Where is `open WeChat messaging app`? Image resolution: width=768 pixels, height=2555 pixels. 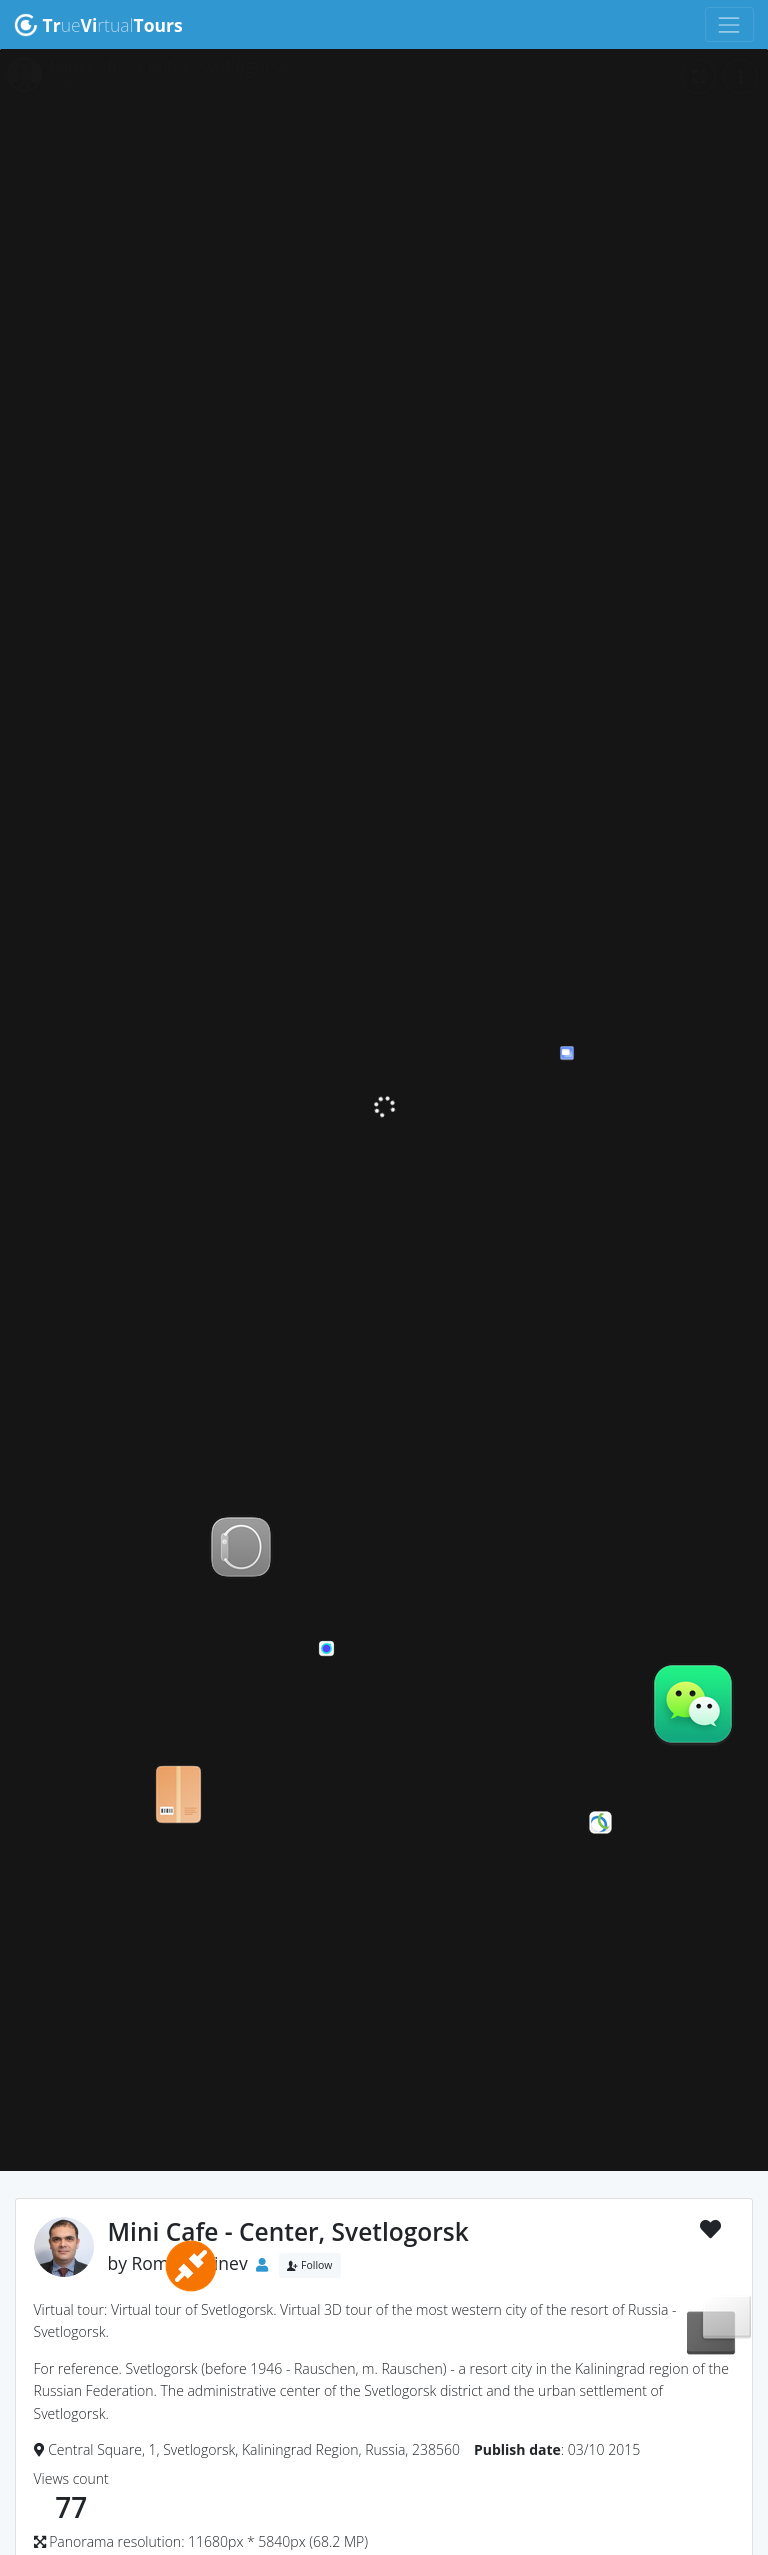 open WeChat messaging app is located at coordinates (693, 1704).